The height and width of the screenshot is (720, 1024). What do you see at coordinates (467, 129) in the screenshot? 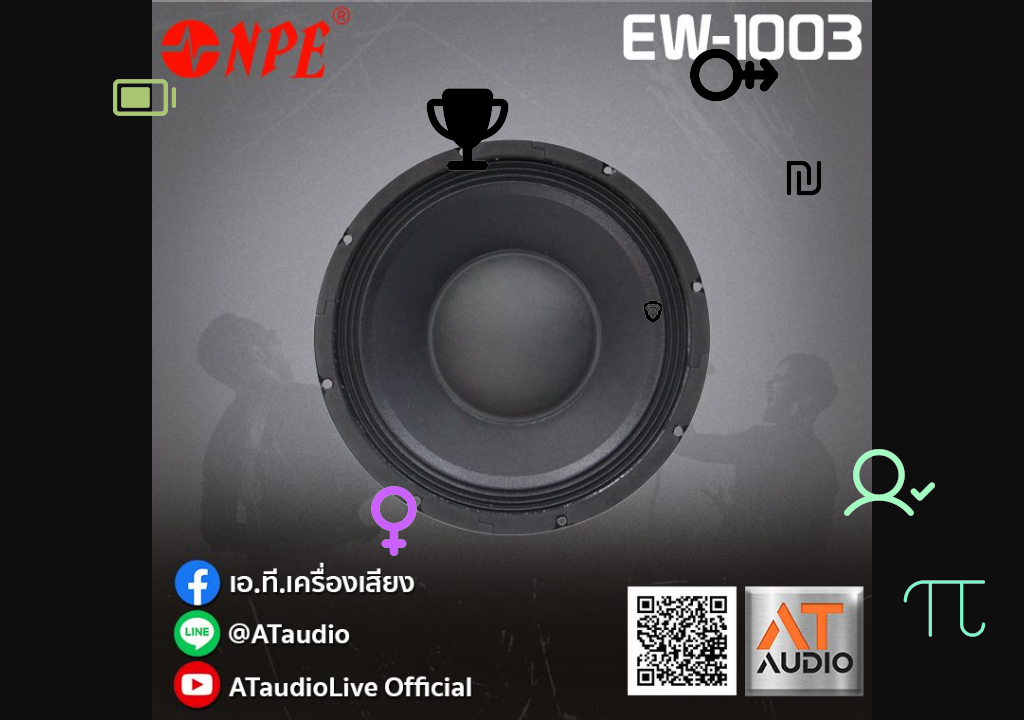
I see `view achievements or awards` at bounding box center [467, 129].